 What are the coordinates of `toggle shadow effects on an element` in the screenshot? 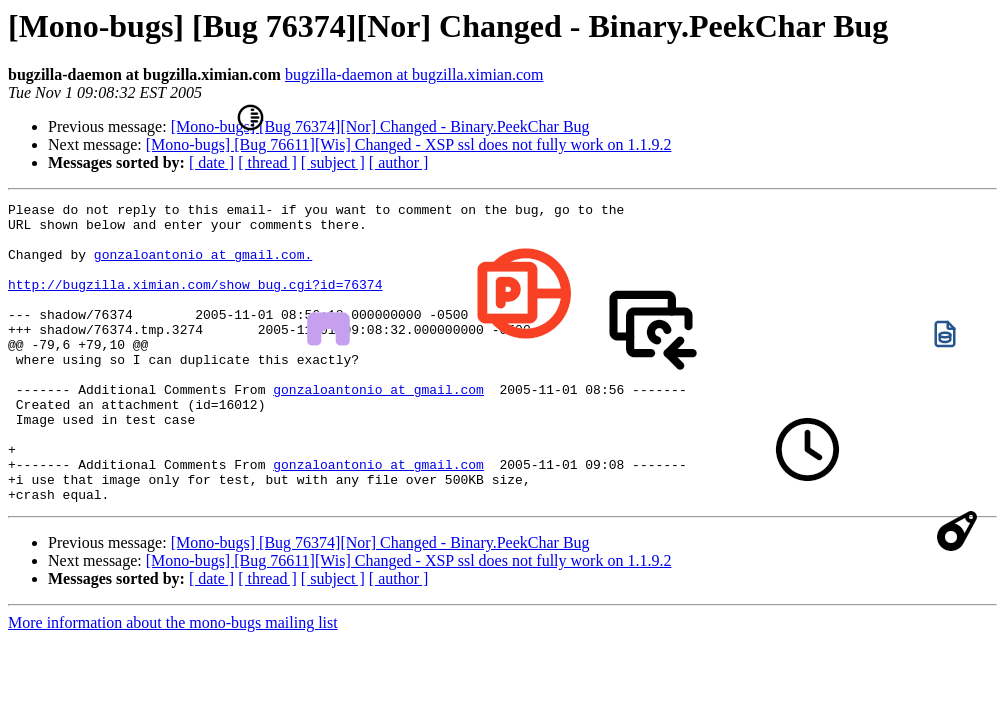 It's located at (250, 117).